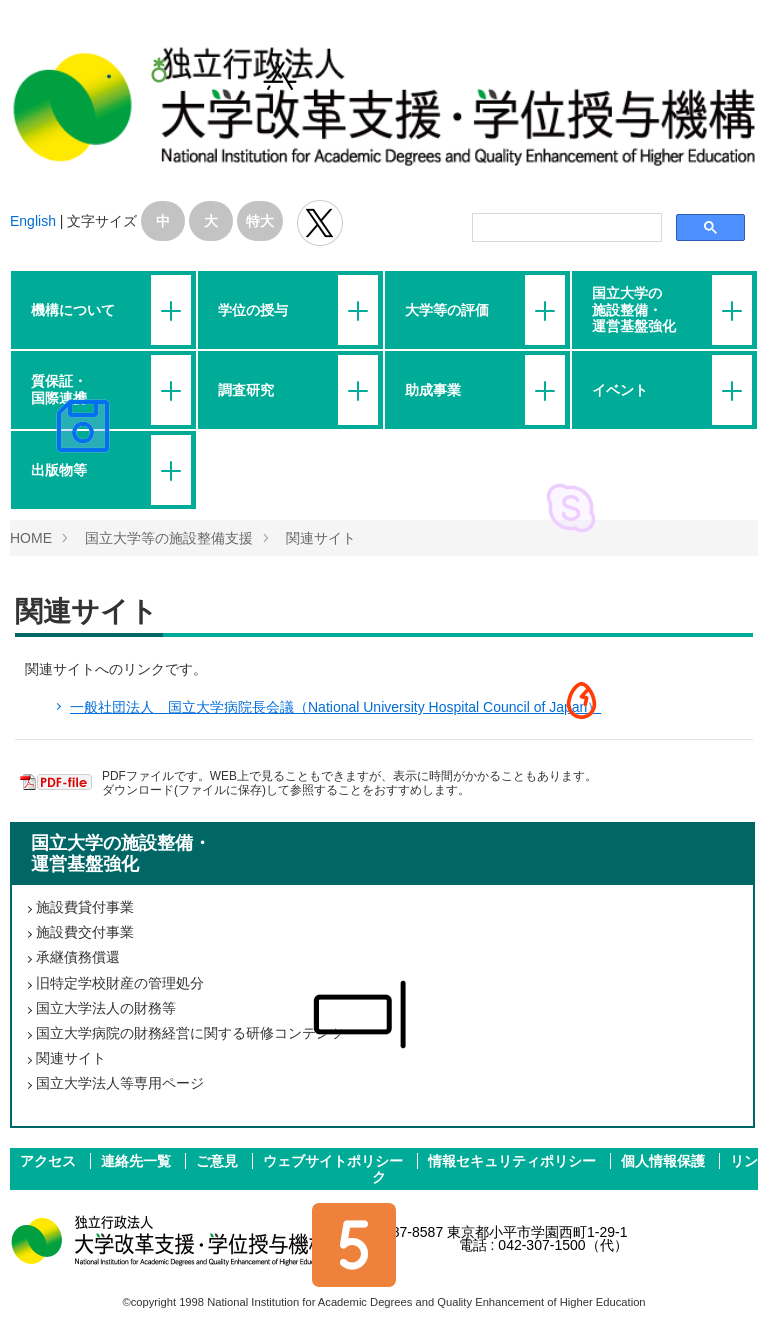 This screenshot has width=768, height=1320. I want to click on indicates non-binary gender identity option, so click(159, 70).